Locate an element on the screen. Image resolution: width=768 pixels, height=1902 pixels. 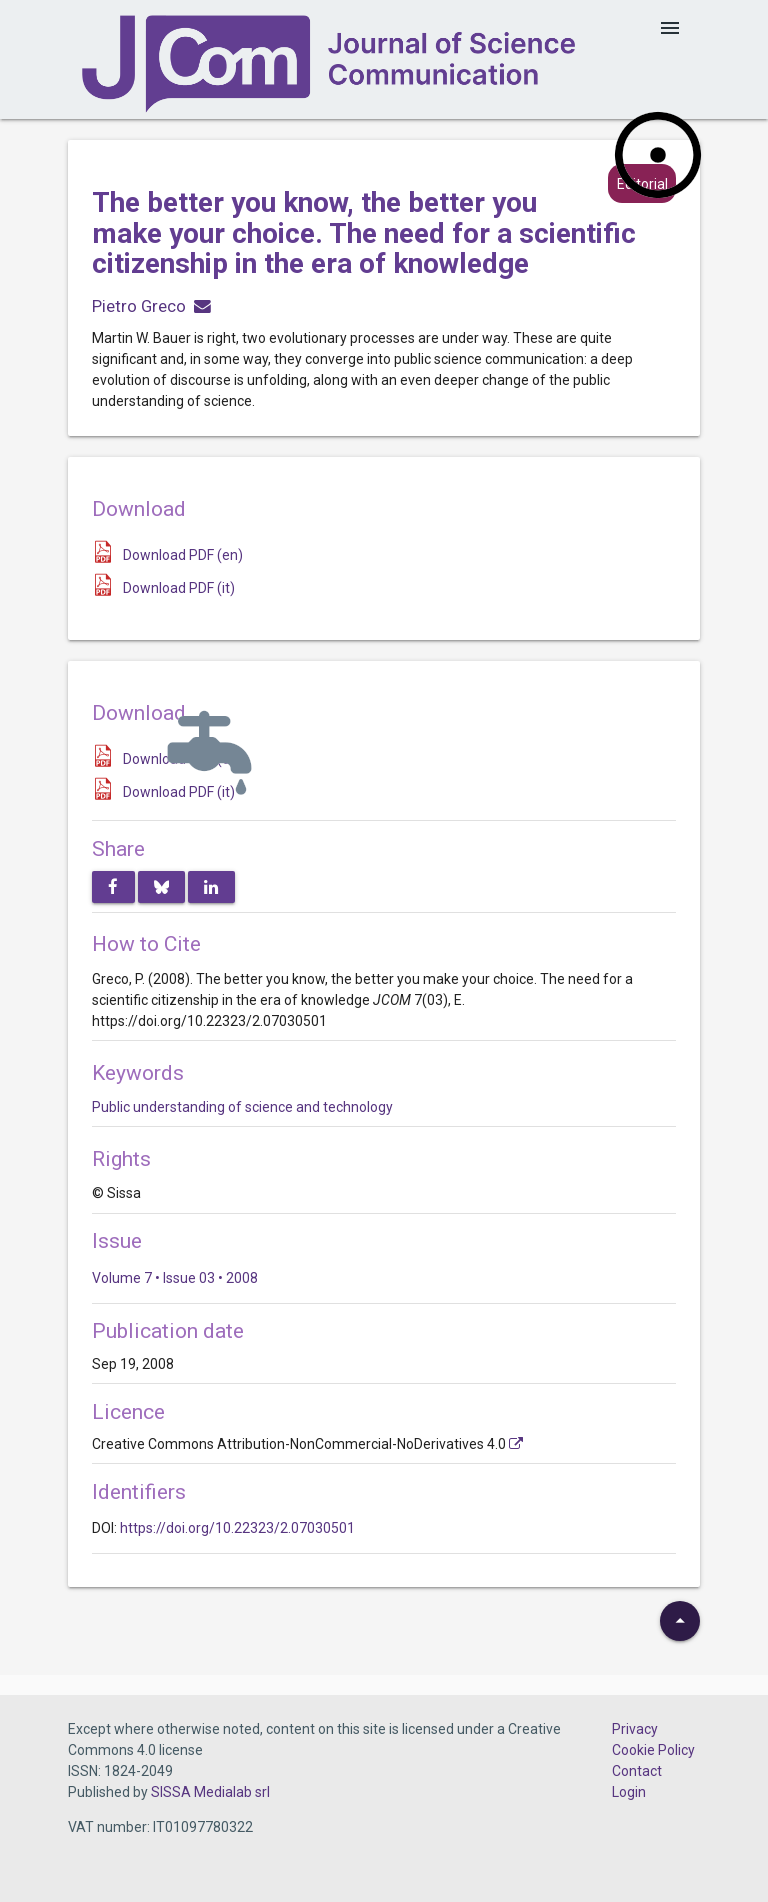
access water or plumbing settings is located at coordinates (209, 747).